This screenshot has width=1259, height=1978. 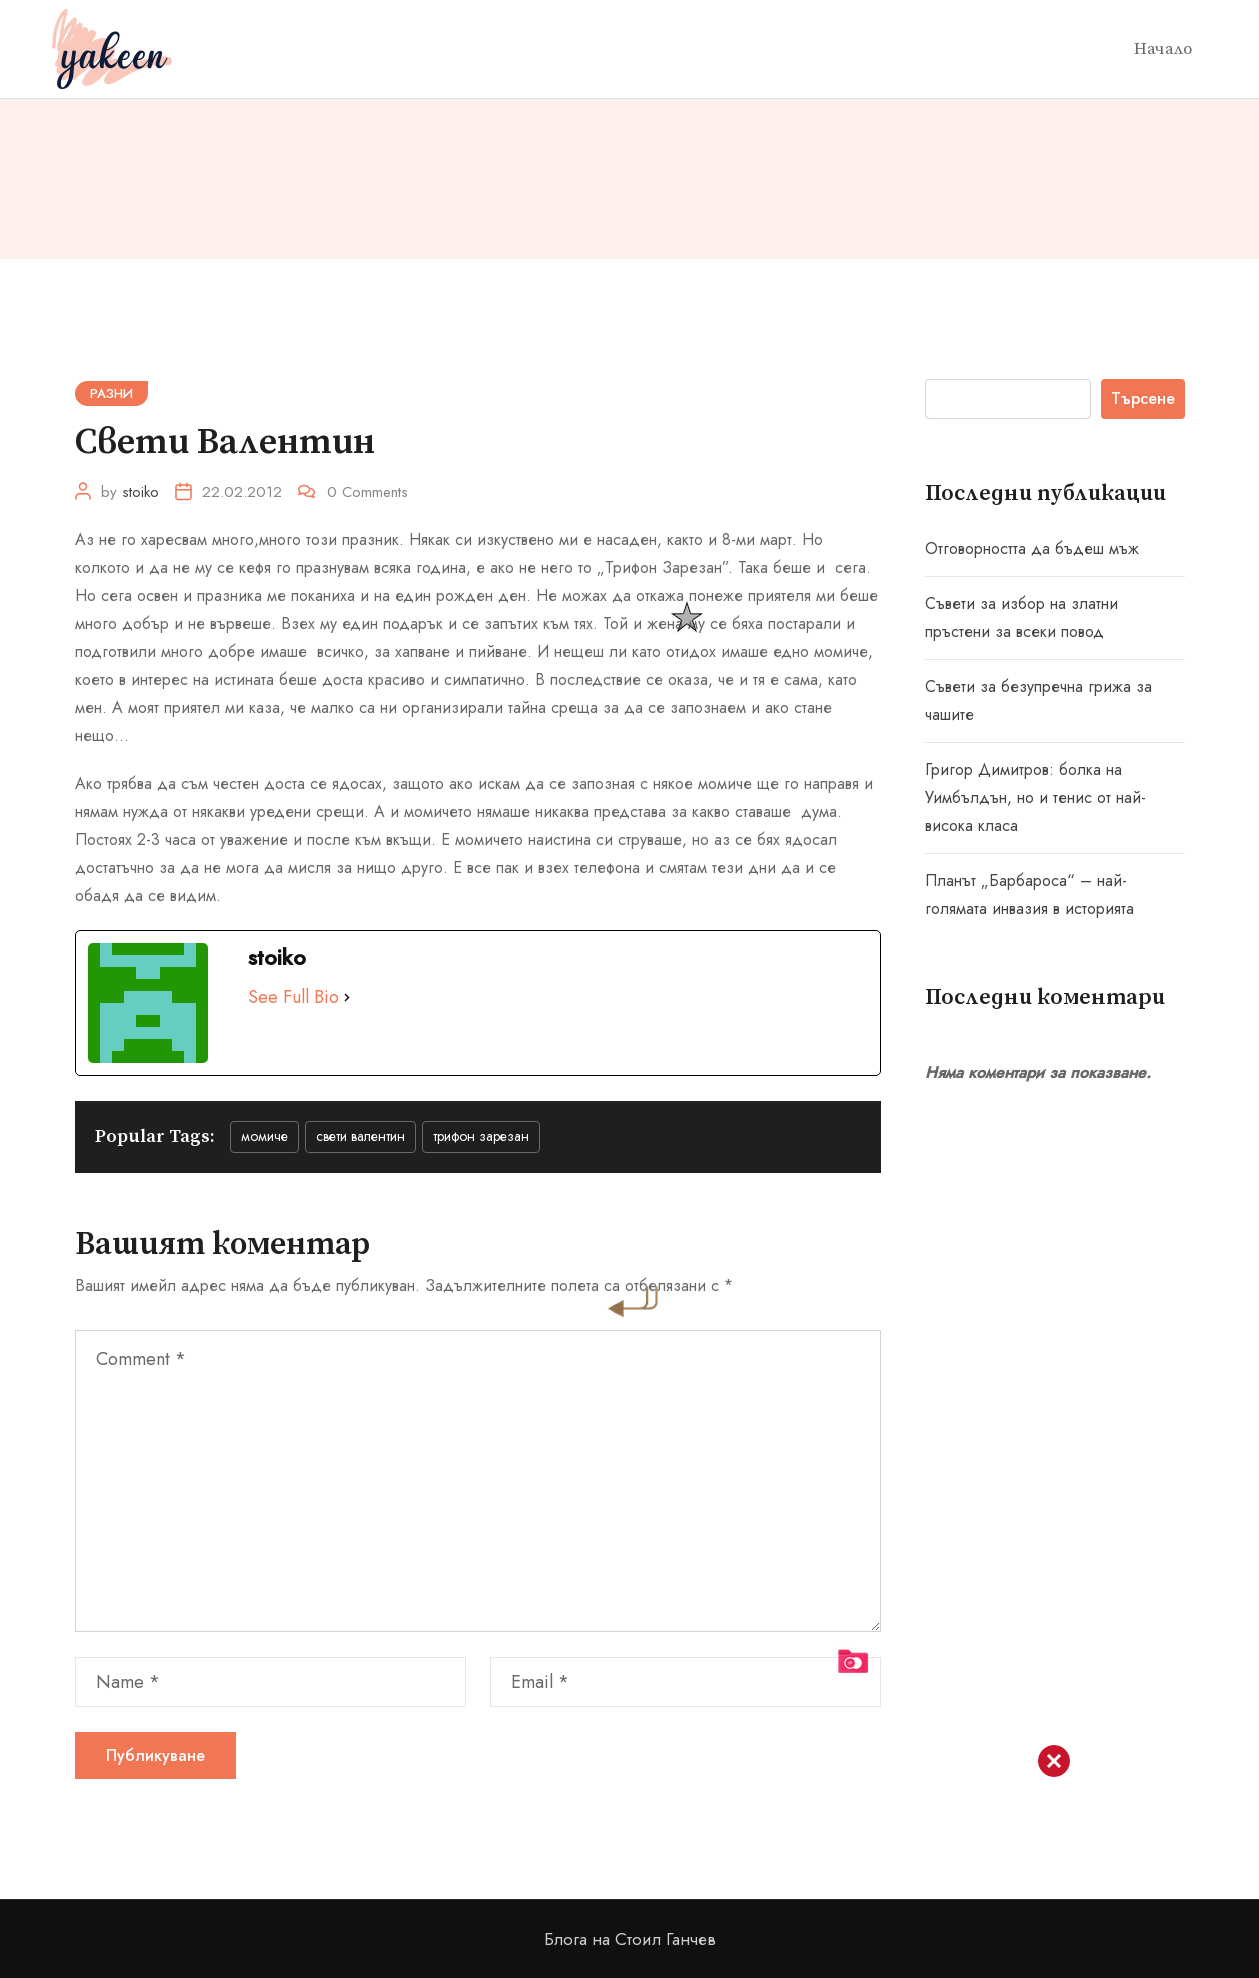 I want to click on open appwrite project folder, so click(x=853, y=1662).